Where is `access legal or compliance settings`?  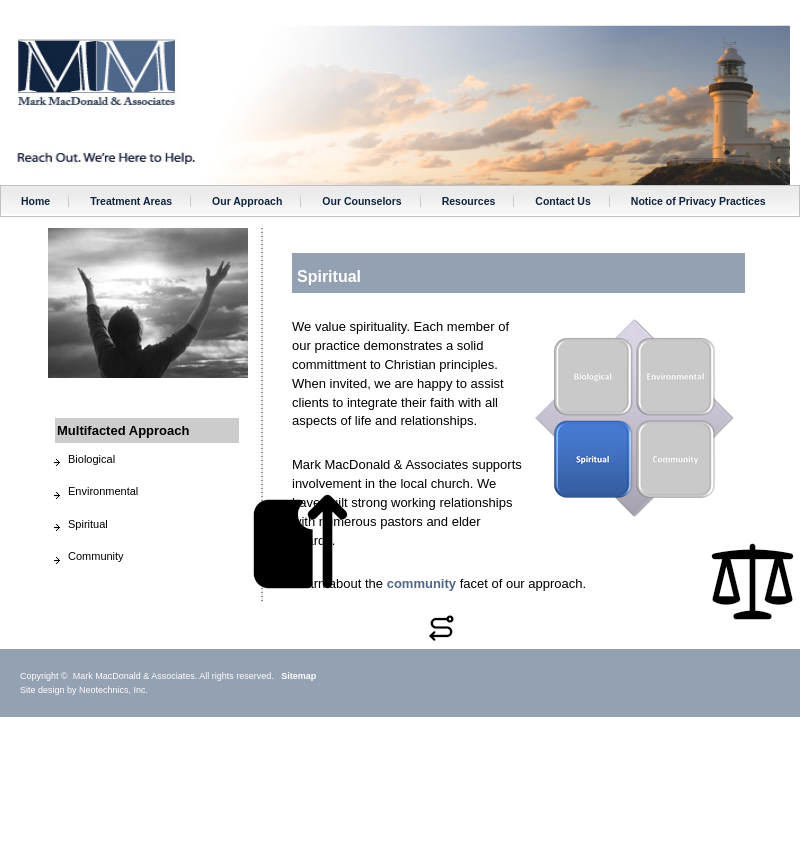
access legal or compliance settings is located at coordinates (752, 581).